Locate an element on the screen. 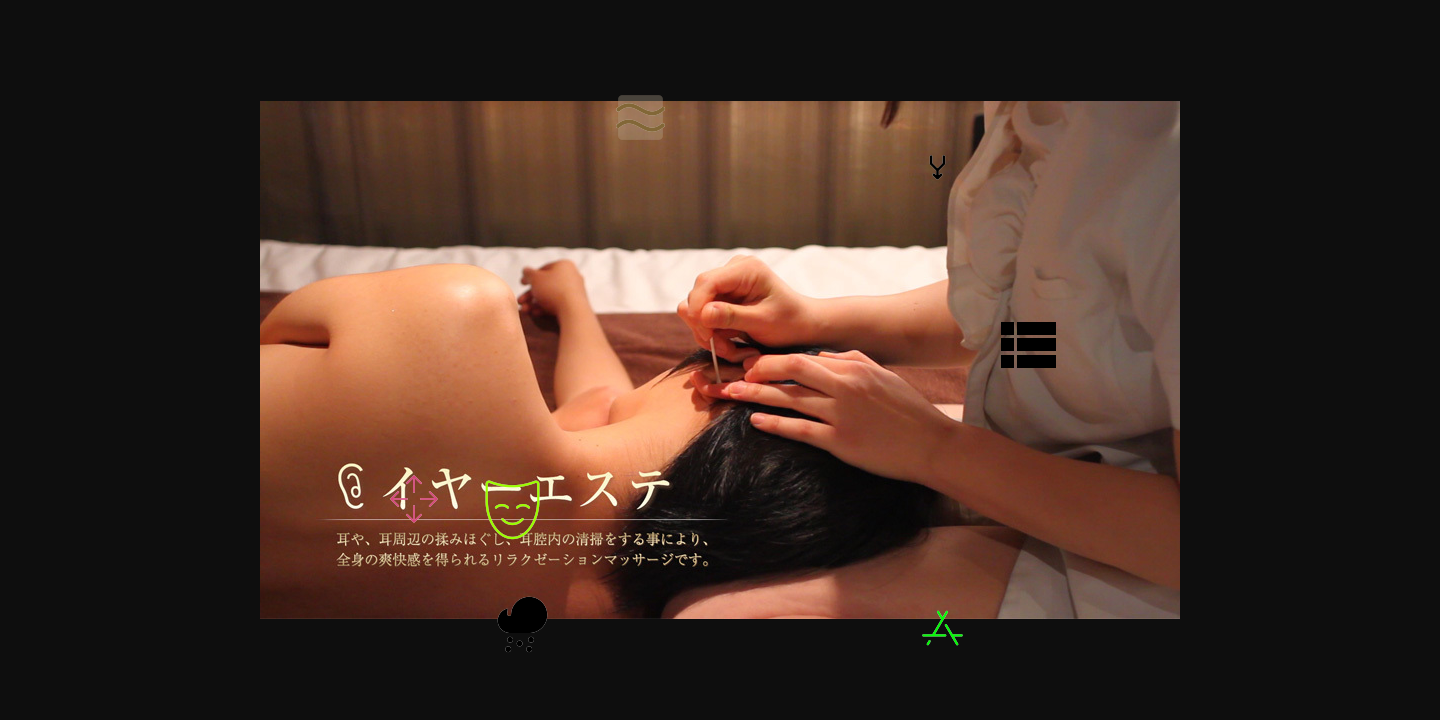 This screenshot has height=720, width=1440. toggle theater or entertainment mode is located at coordinates (512, 507).